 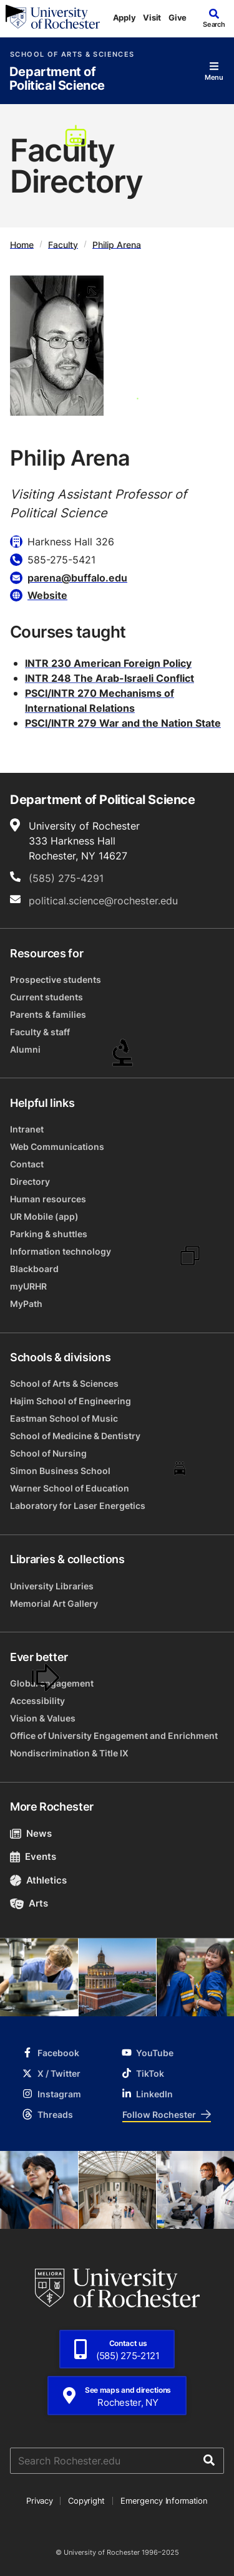 I want to click on access AI assistant or chatbot, so click(x=76, y=136).